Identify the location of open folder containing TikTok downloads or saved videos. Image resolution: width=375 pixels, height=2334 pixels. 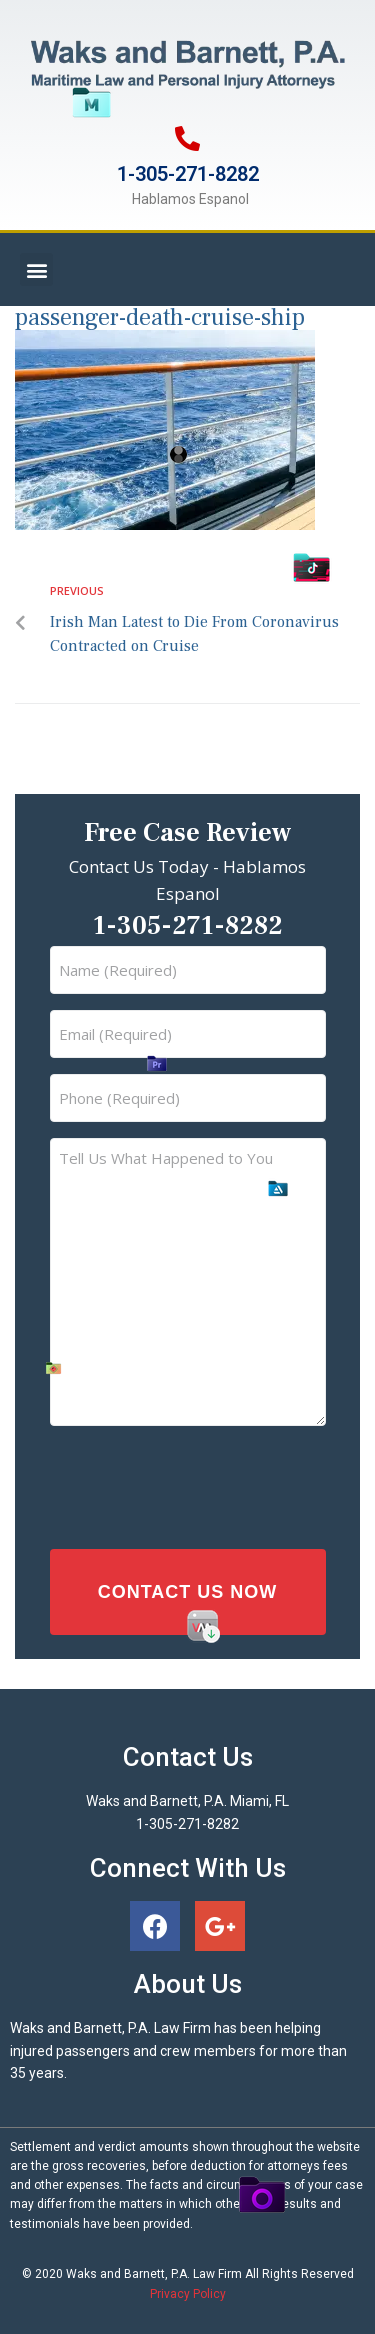
(311, 568).